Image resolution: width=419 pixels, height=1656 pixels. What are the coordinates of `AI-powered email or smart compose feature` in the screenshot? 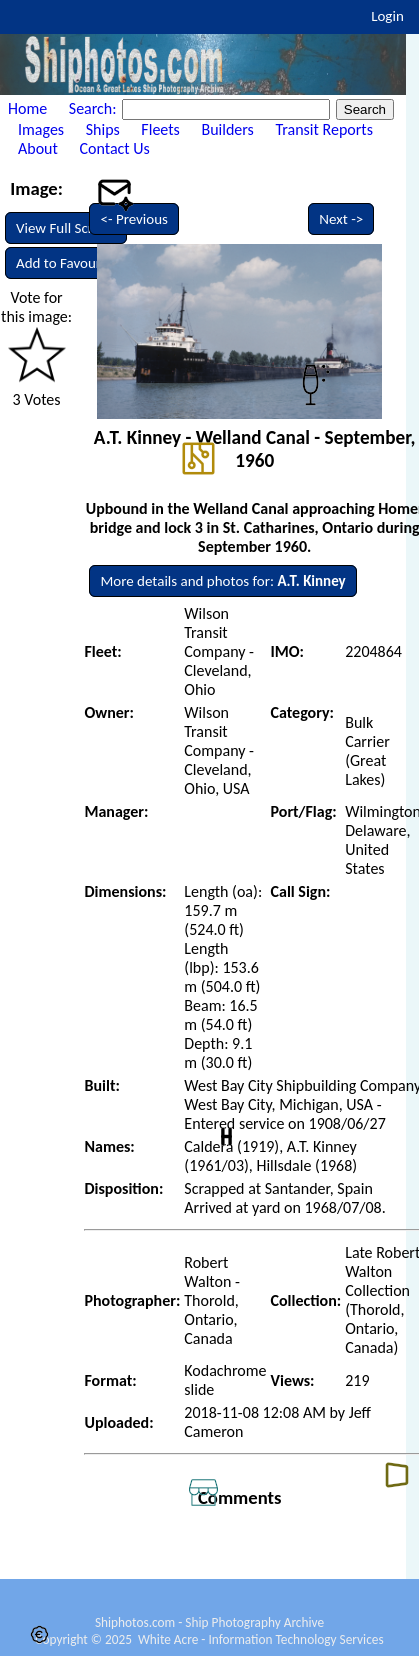 It's located at (114, 192).